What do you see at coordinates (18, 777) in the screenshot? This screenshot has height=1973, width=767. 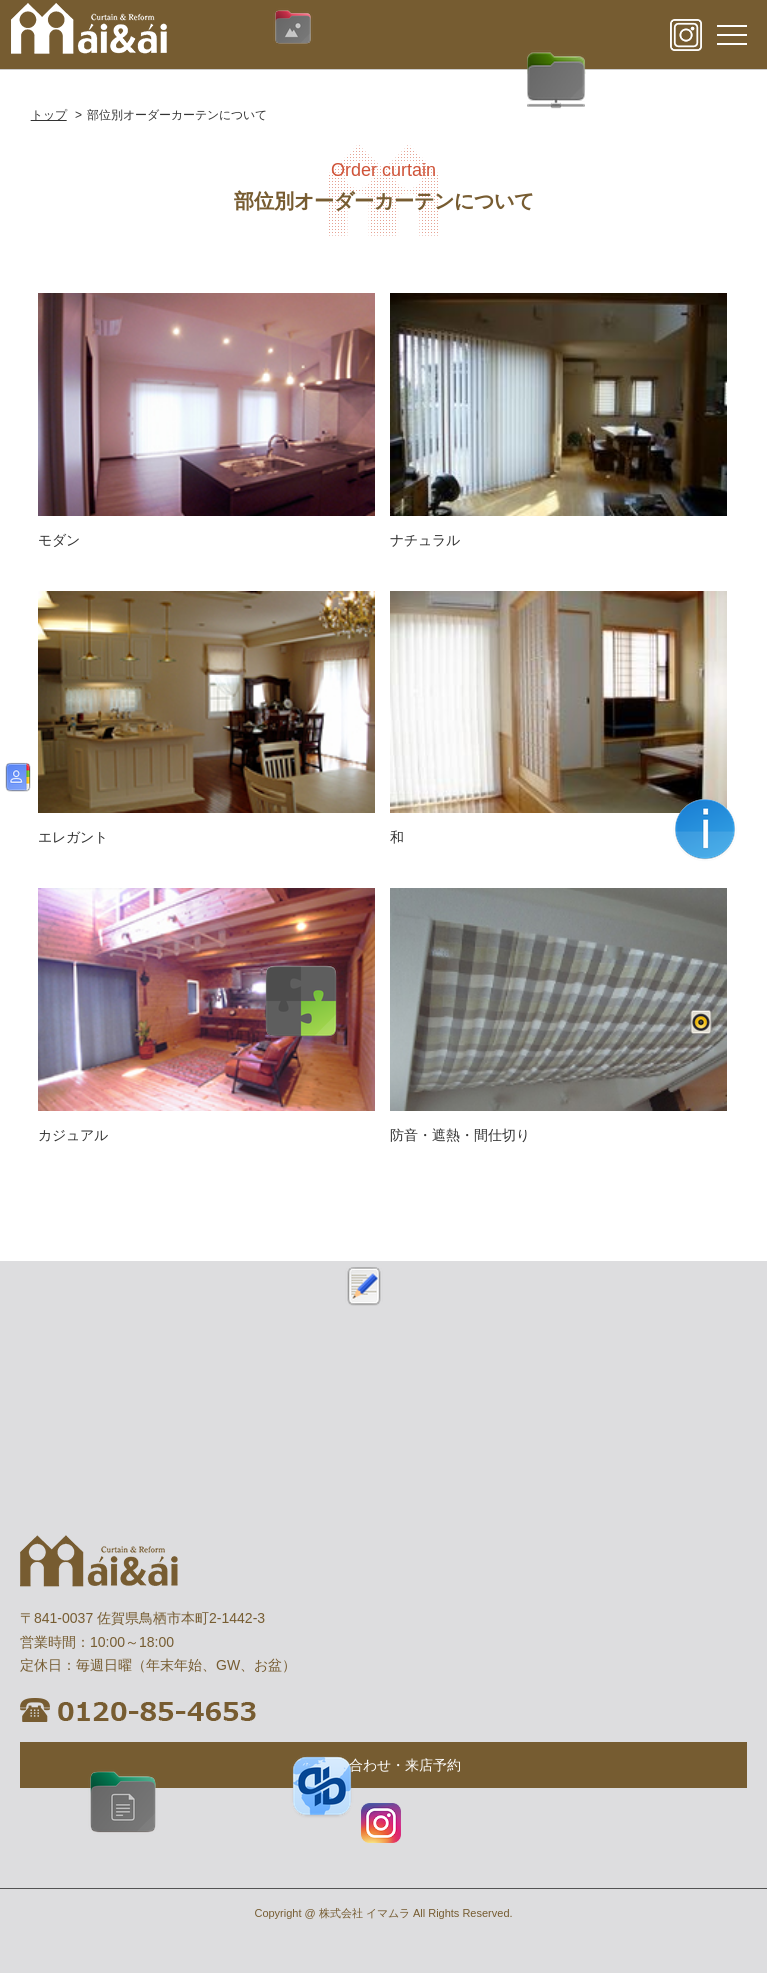 I see `open contacts or address book app` at bounding box center [18, 777].